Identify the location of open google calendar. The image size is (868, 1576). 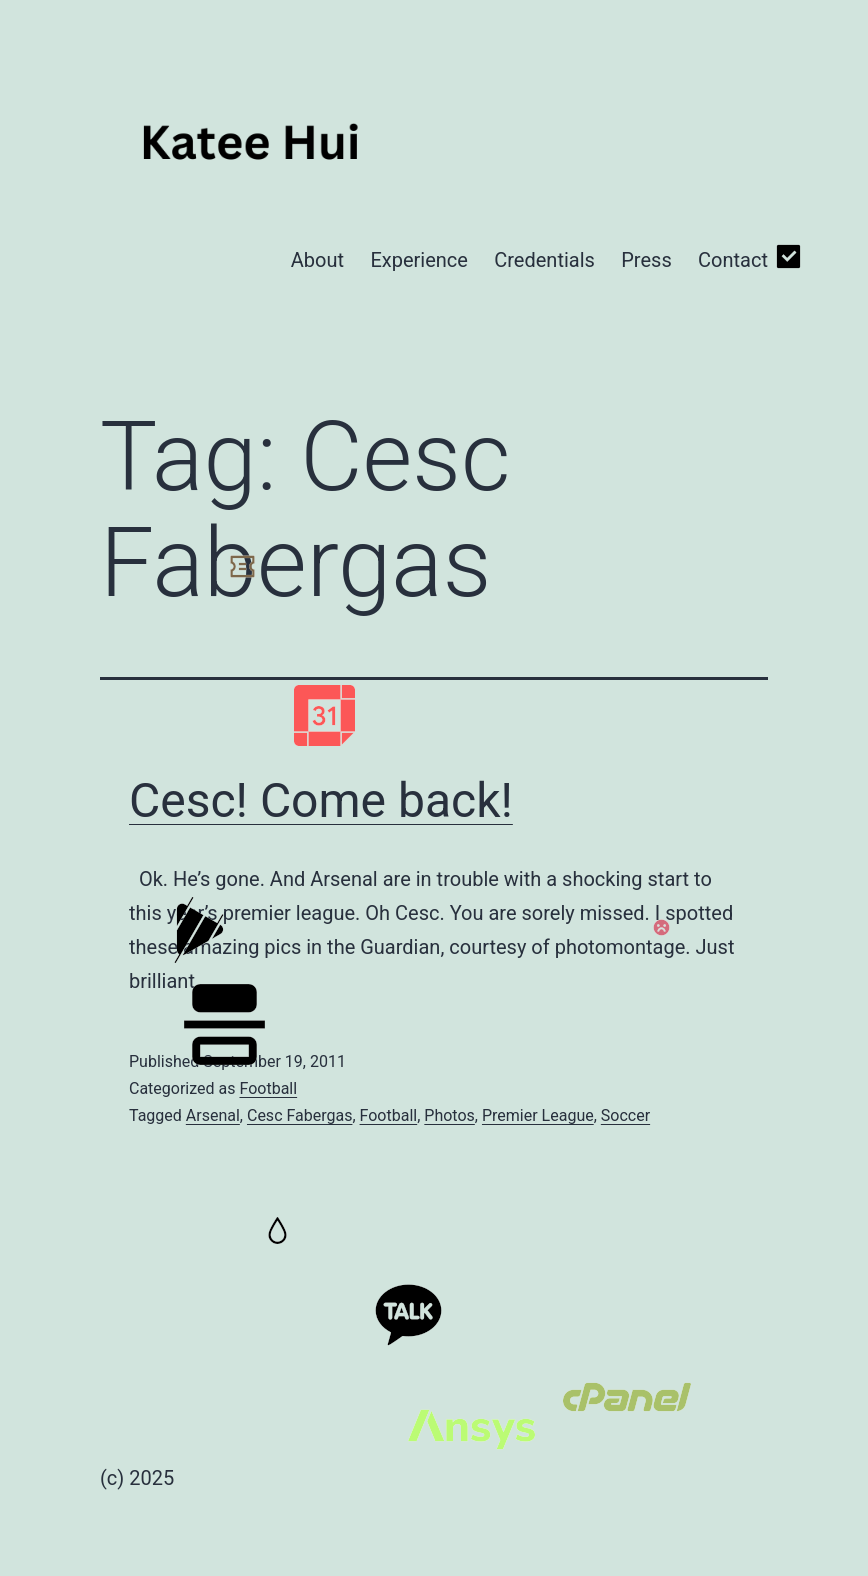
(324, 715).